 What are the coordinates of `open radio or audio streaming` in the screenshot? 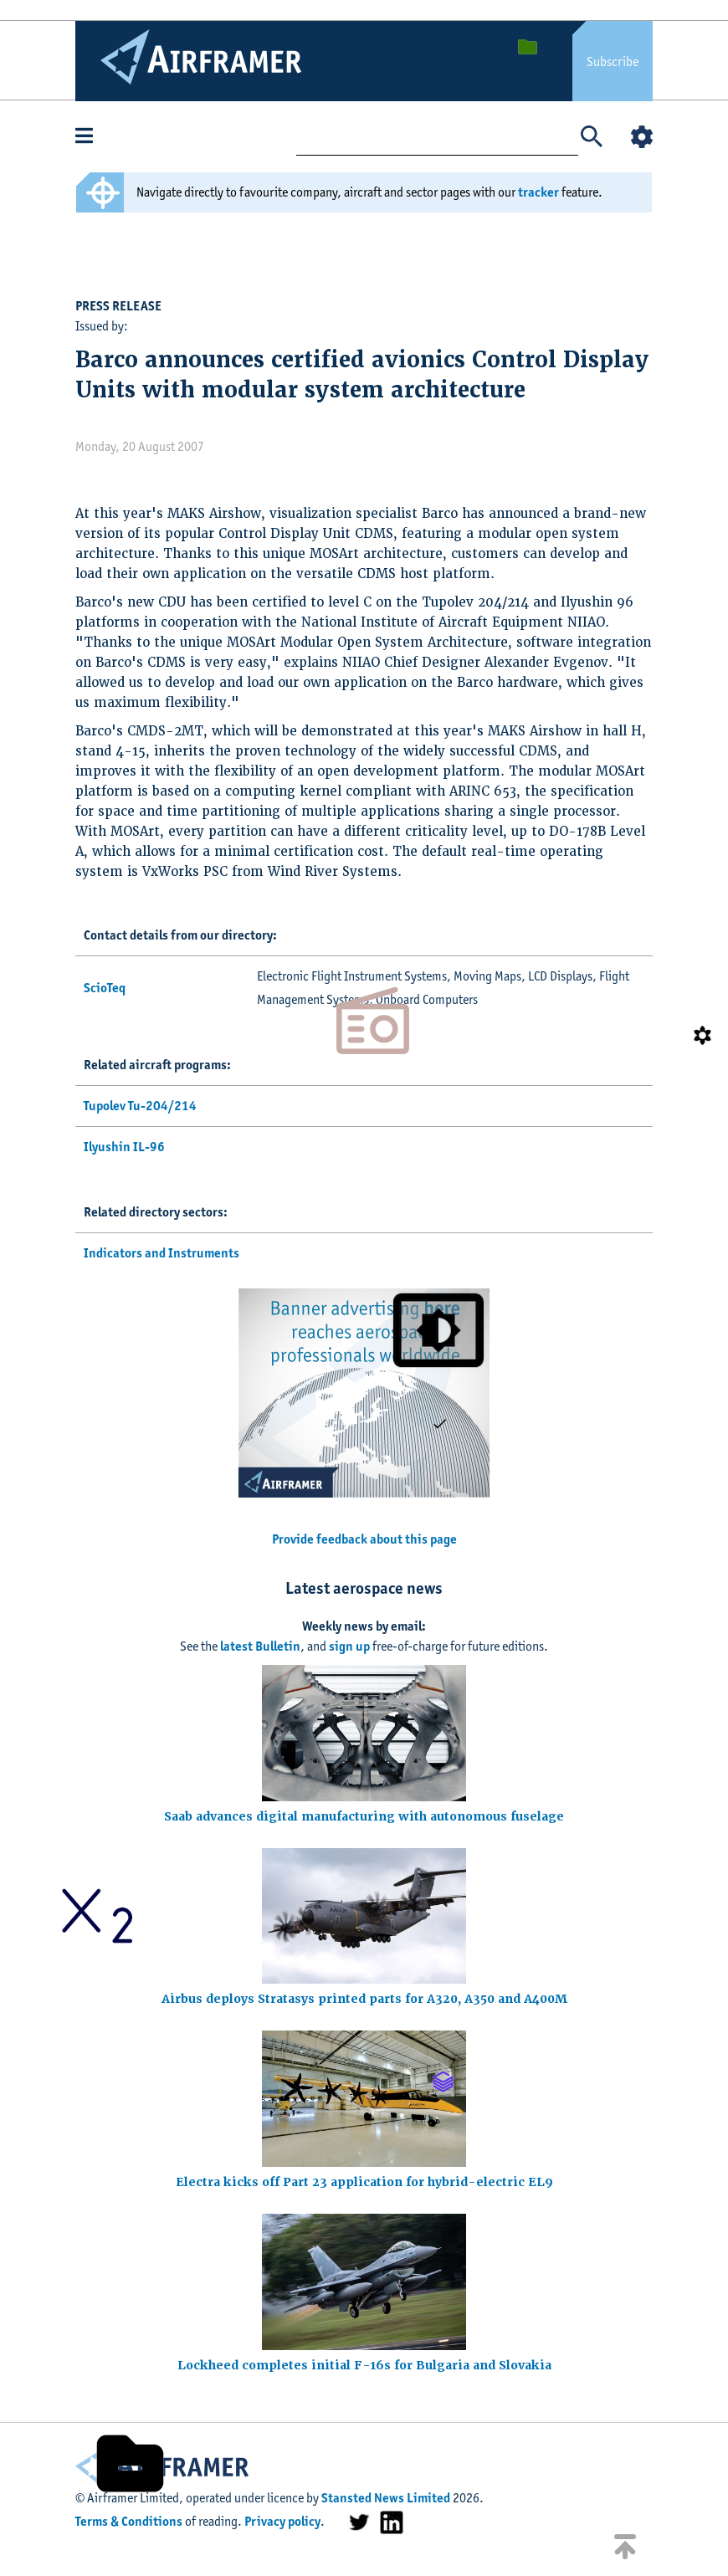 It's located at (372, 1026).